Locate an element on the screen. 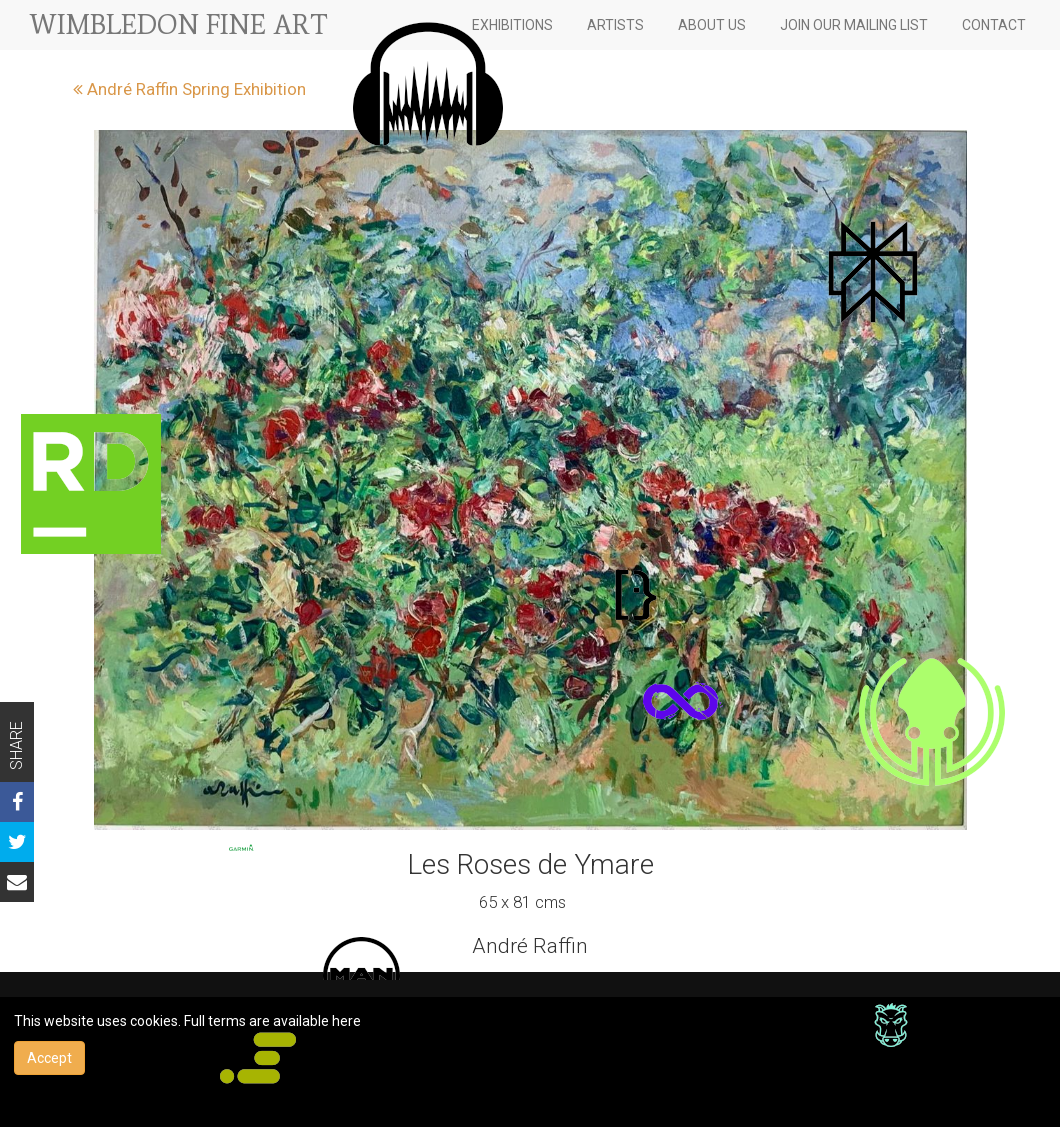 The width and height of the screenshot is (1060, 1127). open perplexity ai app is located at coordinates (873, 272).